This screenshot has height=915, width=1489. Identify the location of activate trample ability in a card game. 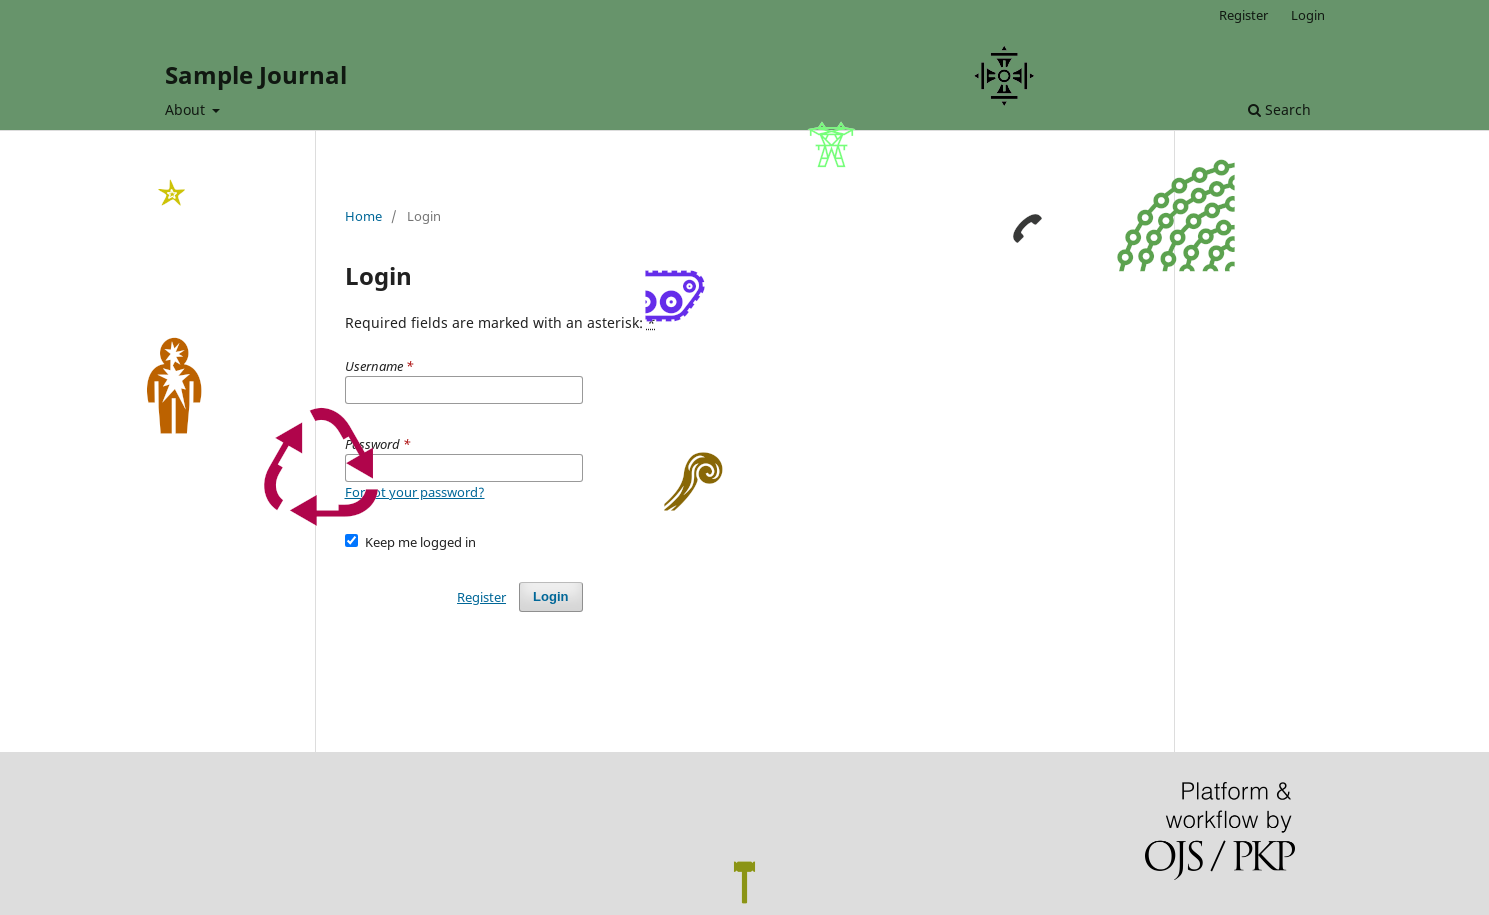
(744, 882).